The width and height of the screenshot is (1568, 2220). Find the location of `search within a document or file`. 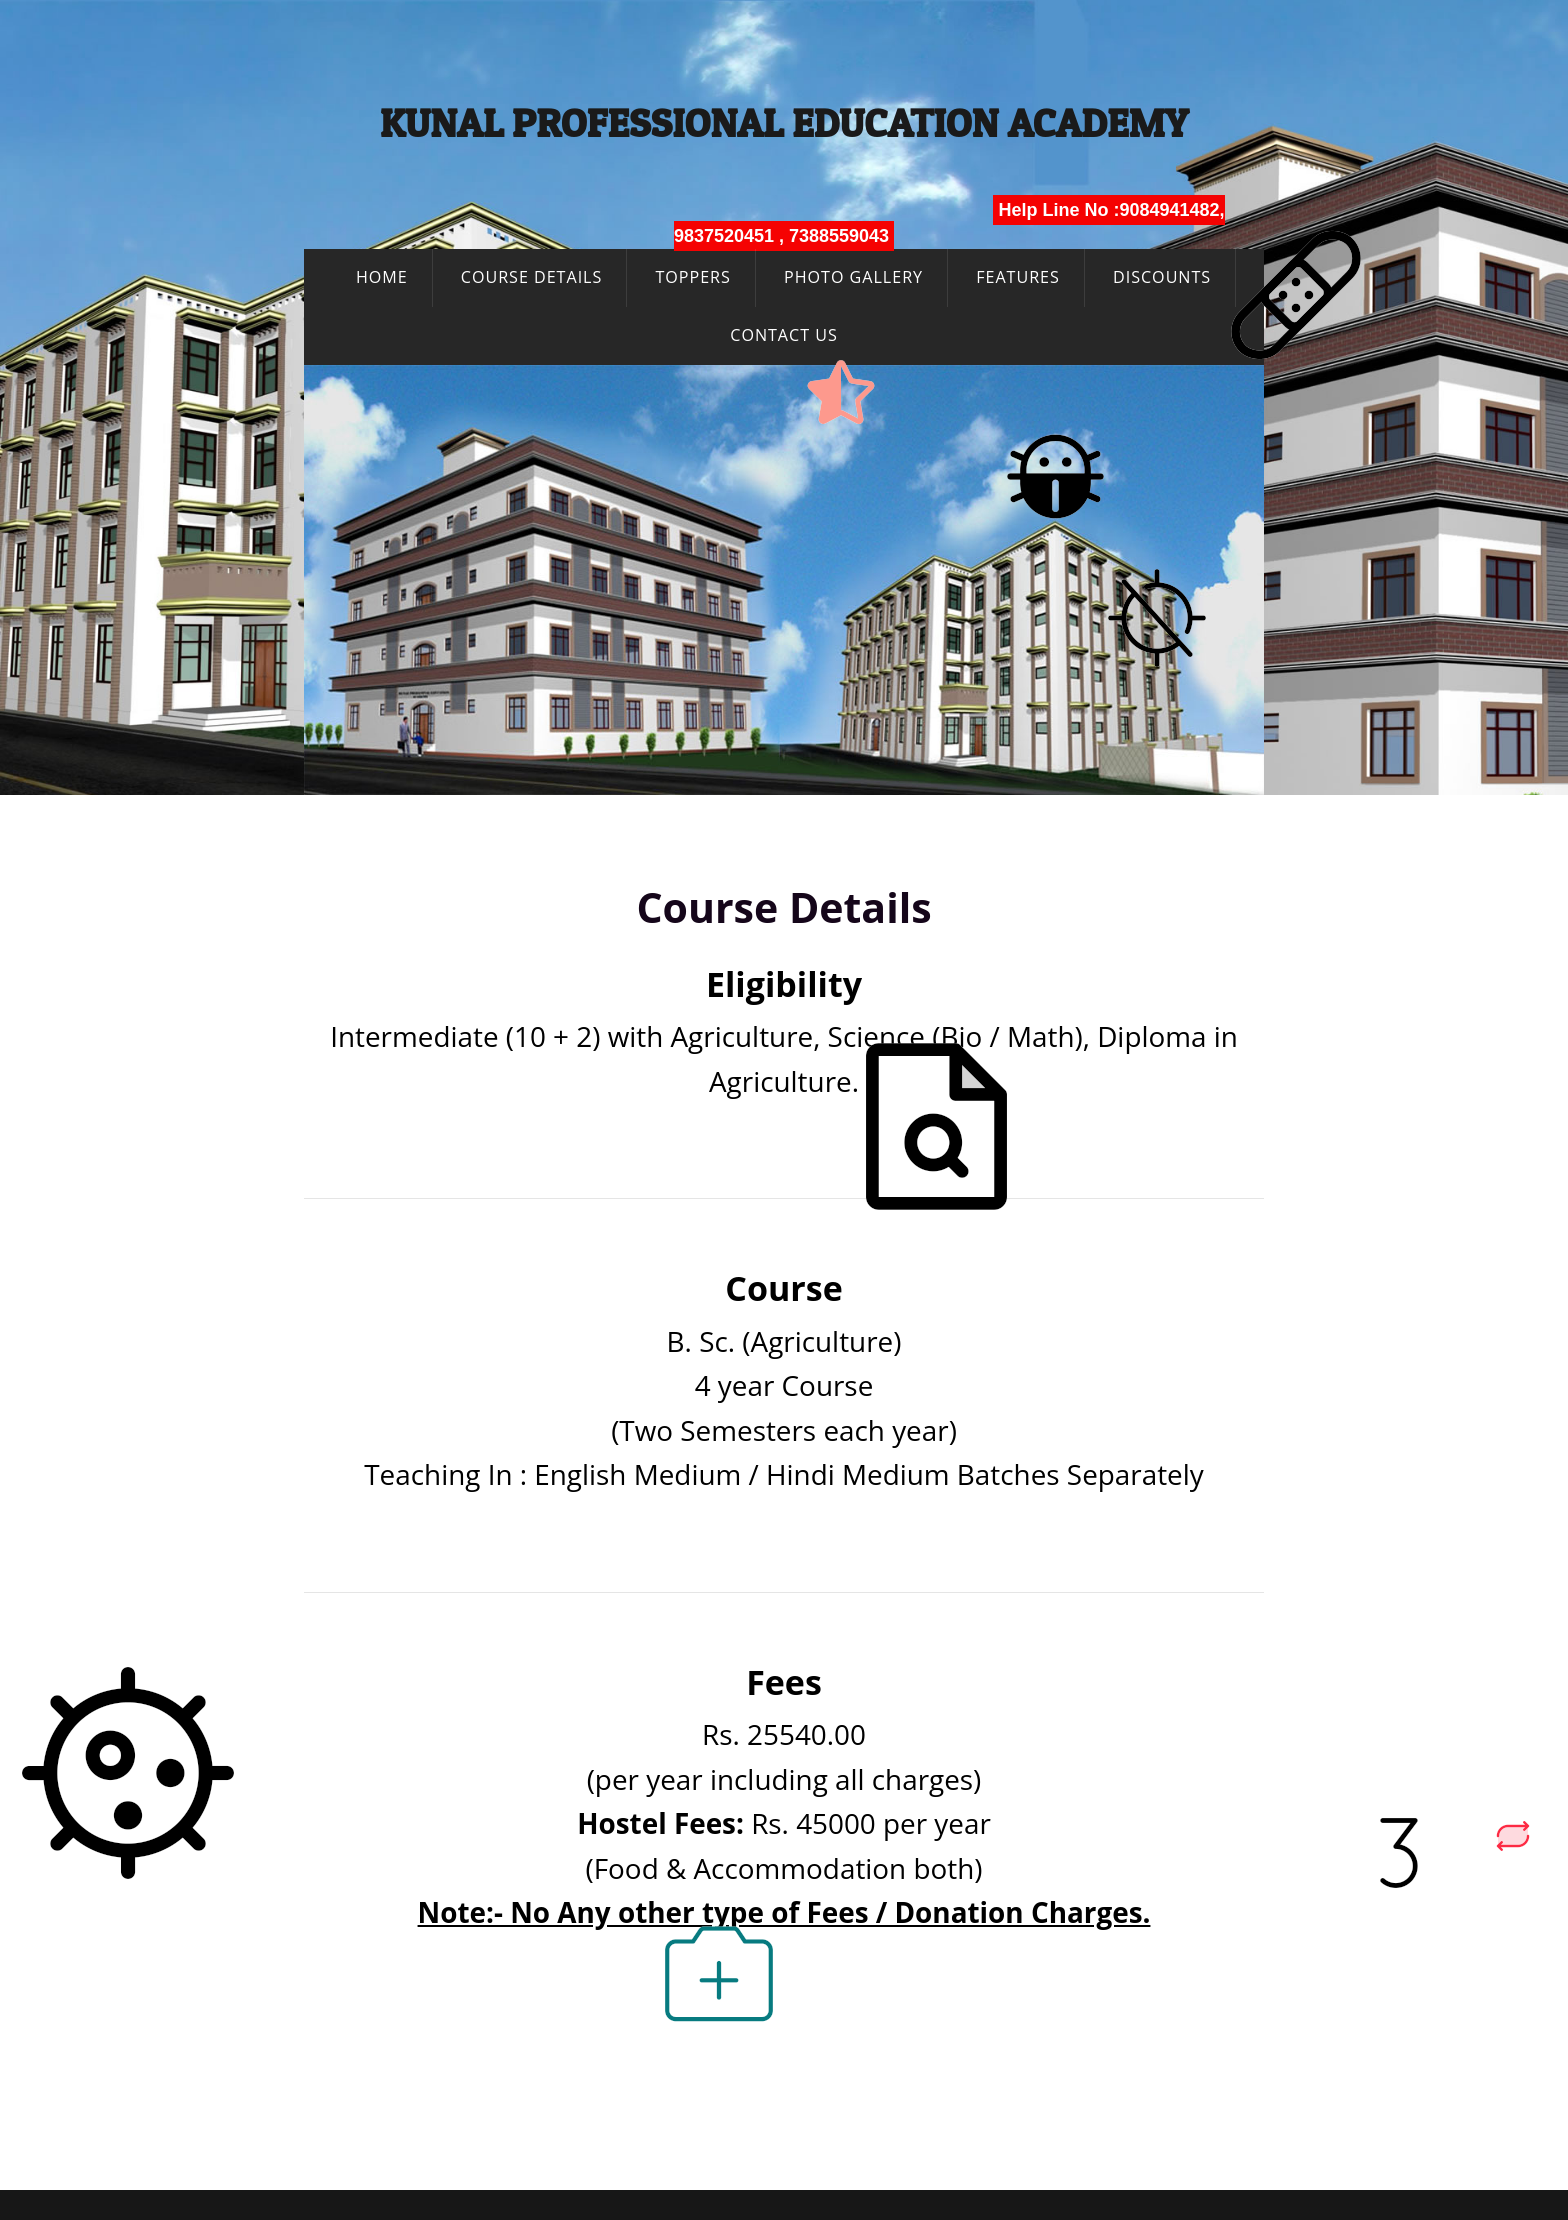

search within a document or file is located at coordinates (936, 1126).